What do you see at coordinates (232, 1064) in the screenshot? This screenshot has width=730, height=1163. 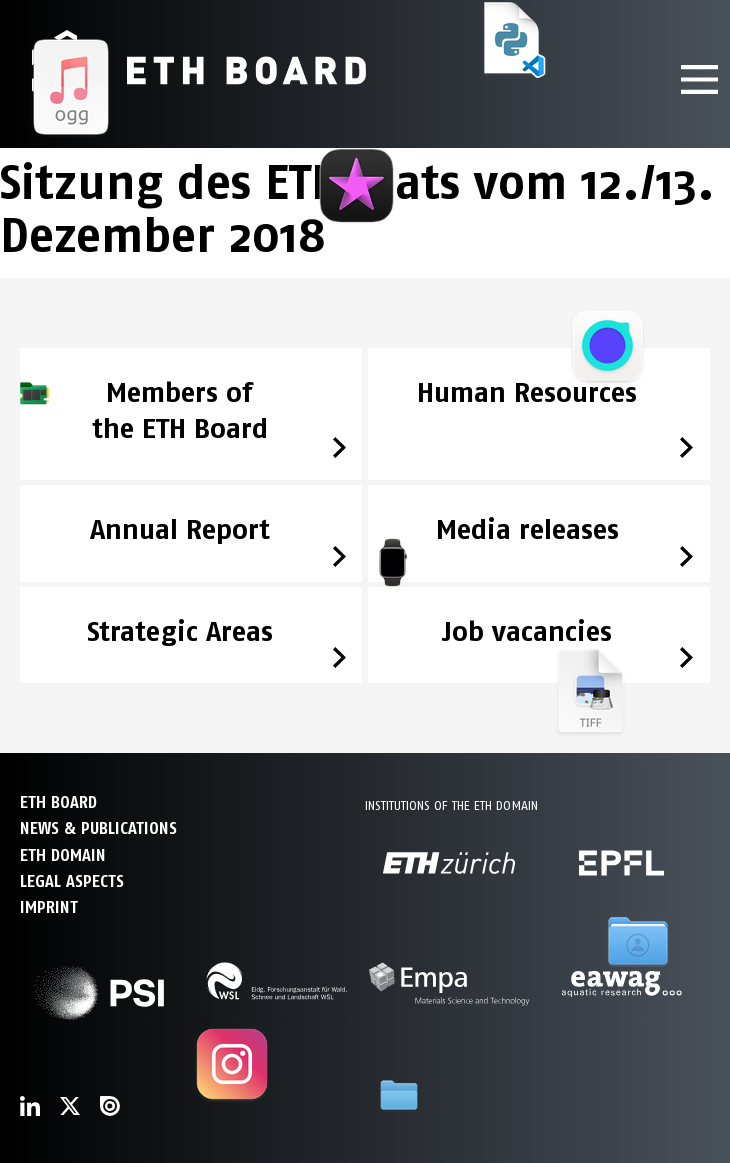 I see `open the Instagram app` at bounding box center [232, 1064].